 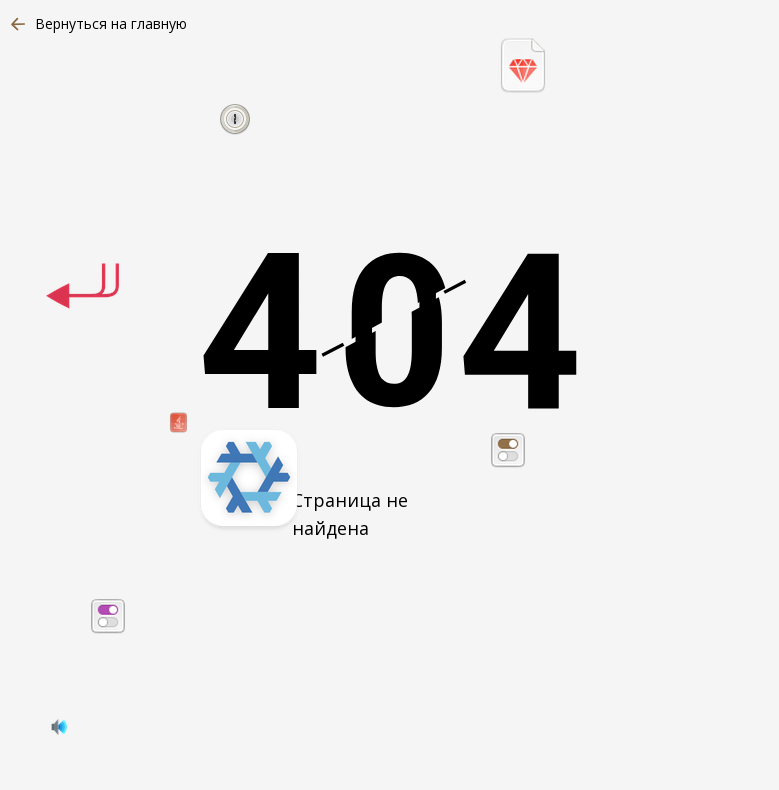 I want to click on reply to all recipients of an email, so click(x=81, y=285).